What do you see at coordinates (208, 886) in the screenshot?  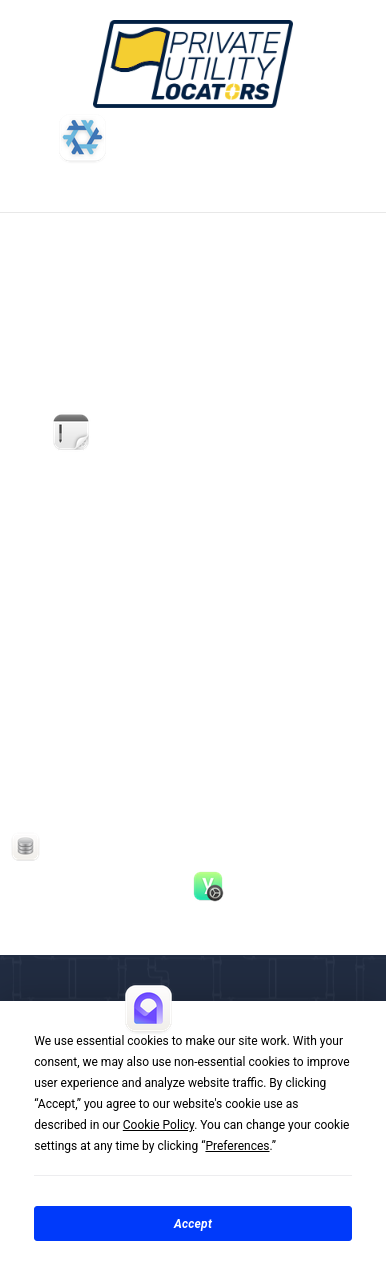 I see `open yubikey personalization settings` at bounding box center [208, 886].